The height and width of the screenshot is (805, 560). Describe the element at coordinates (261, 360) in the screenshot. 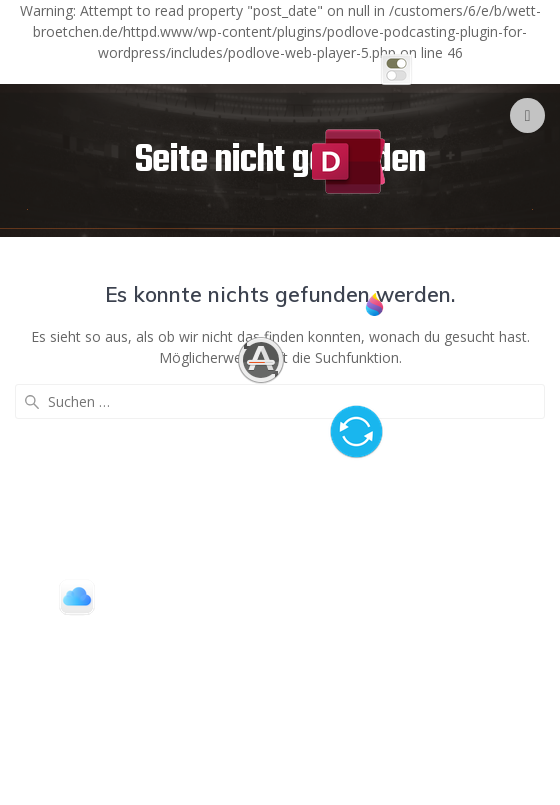

I see `open the software update manager` at that location.